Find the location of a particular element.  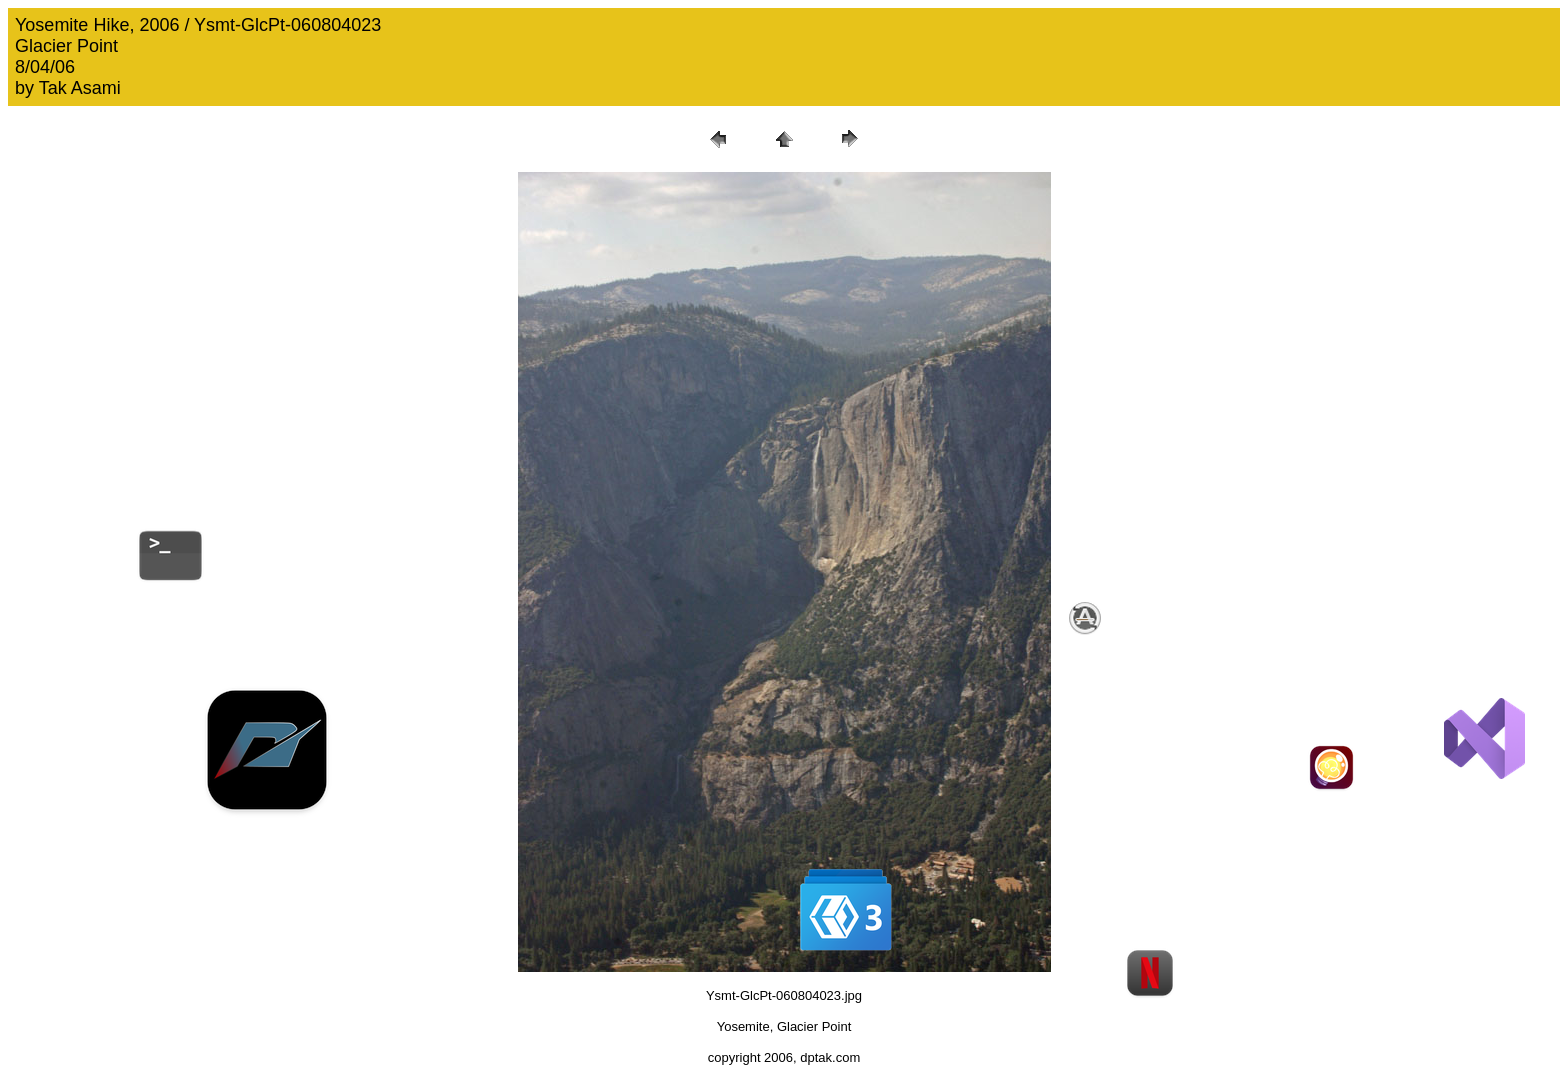

open the software updater application is located at coordinates (1085, 618).